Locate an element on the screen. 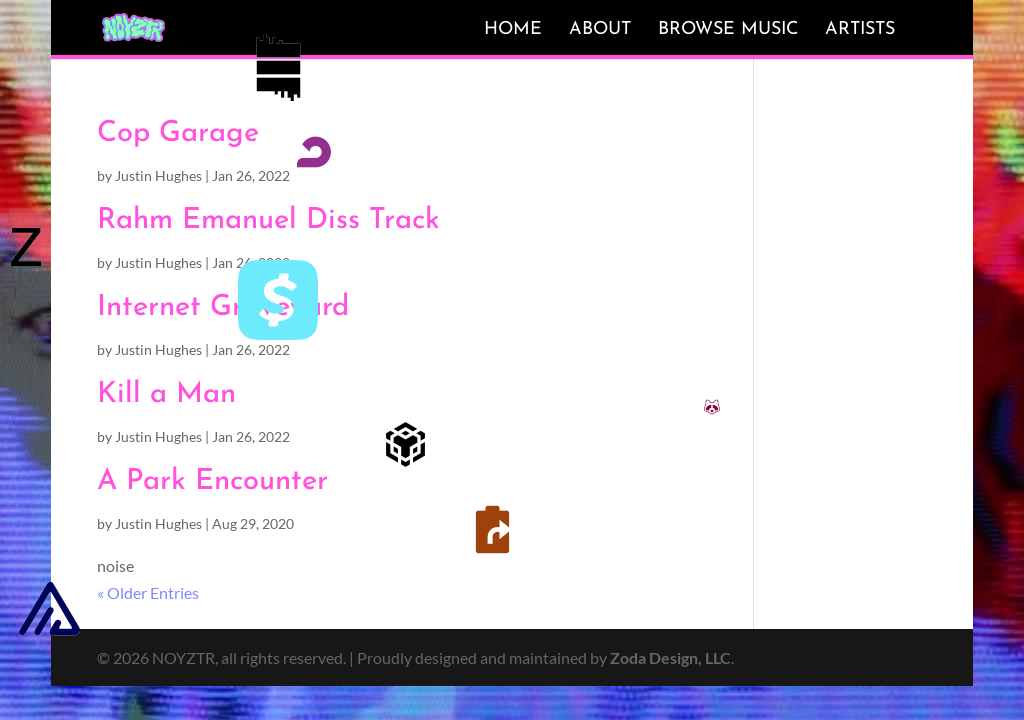 Image resolution: width=1024 pixels, height=720 pixels. RxDB database logo is located at coordinates (278, 67).